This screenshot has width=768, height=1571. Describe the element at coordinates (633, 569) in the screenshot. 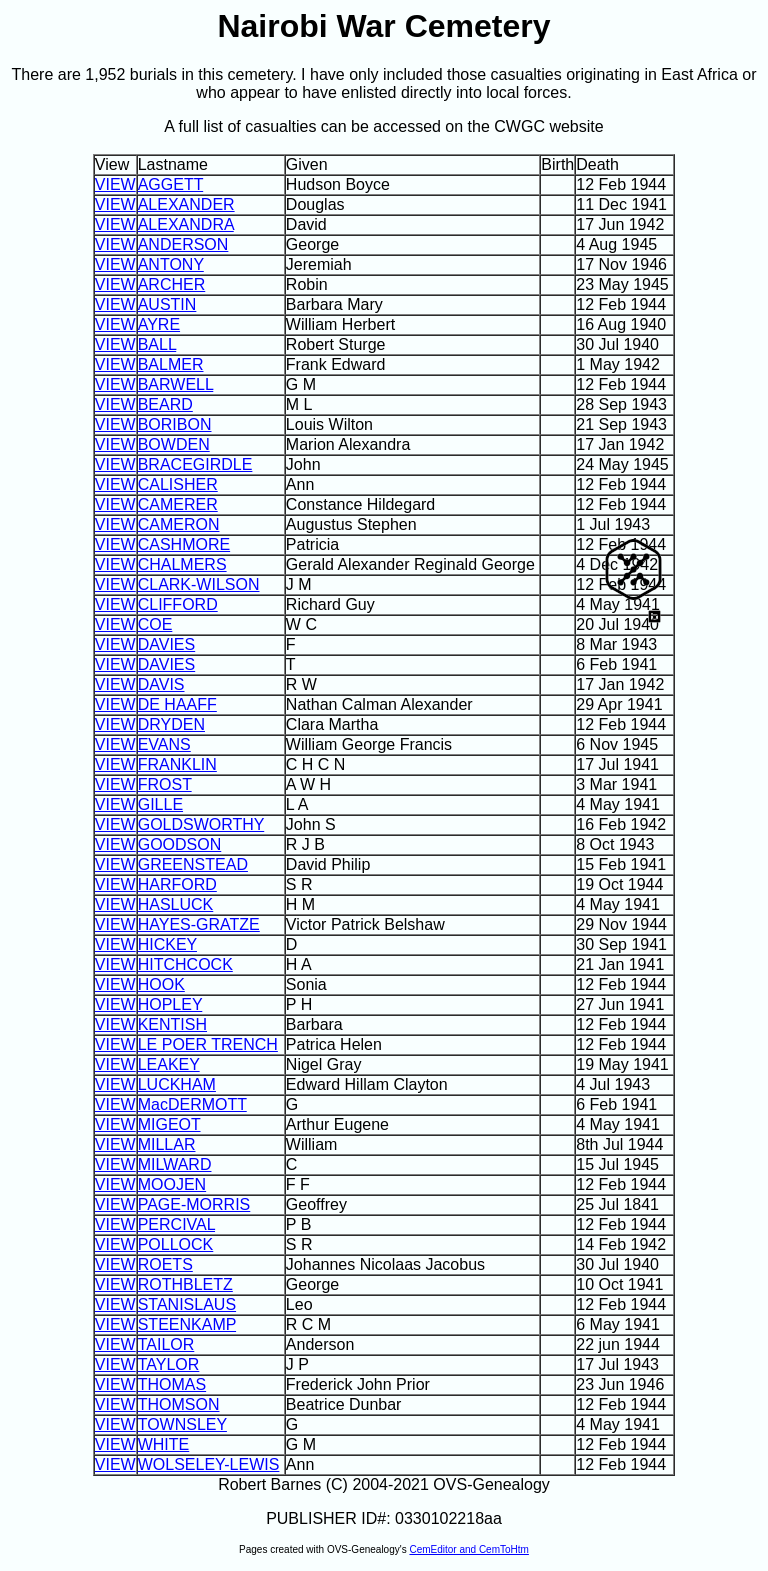

I see `open localxpose tunnel service` at that location.